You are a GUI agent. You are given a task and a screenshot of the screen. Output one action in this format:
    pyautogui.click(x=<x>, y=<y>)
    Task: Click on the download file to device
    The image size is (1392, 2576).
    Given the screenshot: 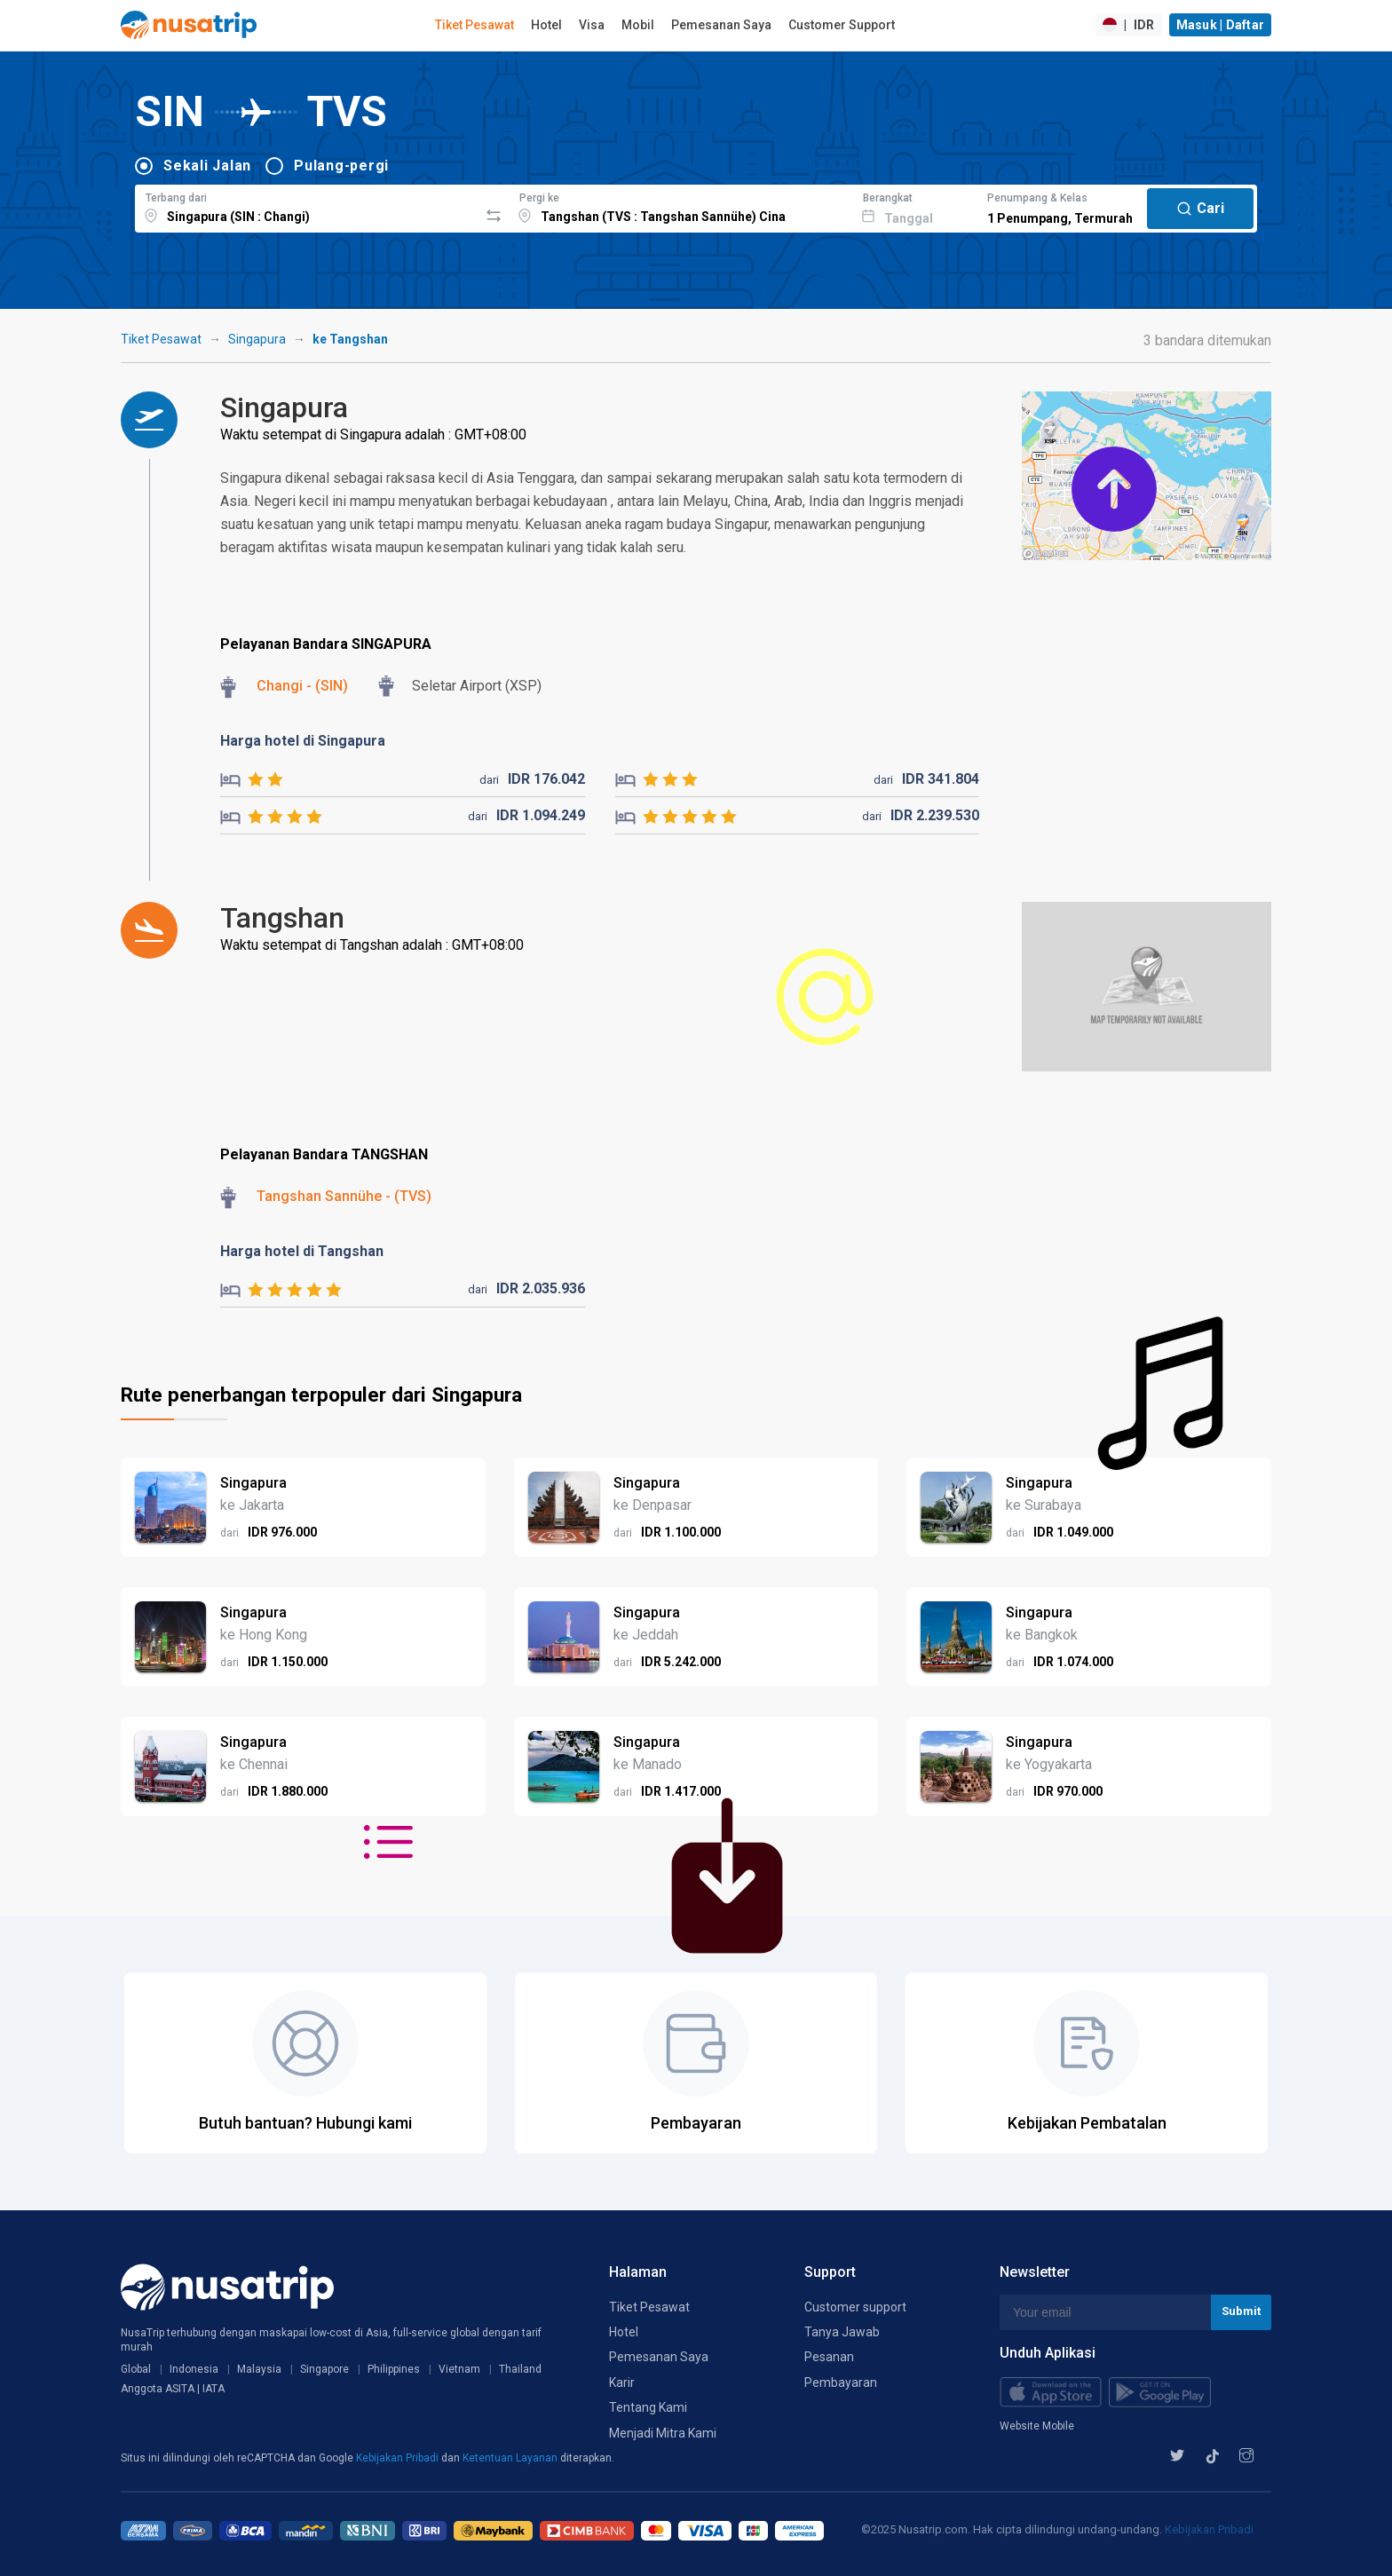 What is the action you would take?
    pyautogui.click(x=727, y=1876)
    